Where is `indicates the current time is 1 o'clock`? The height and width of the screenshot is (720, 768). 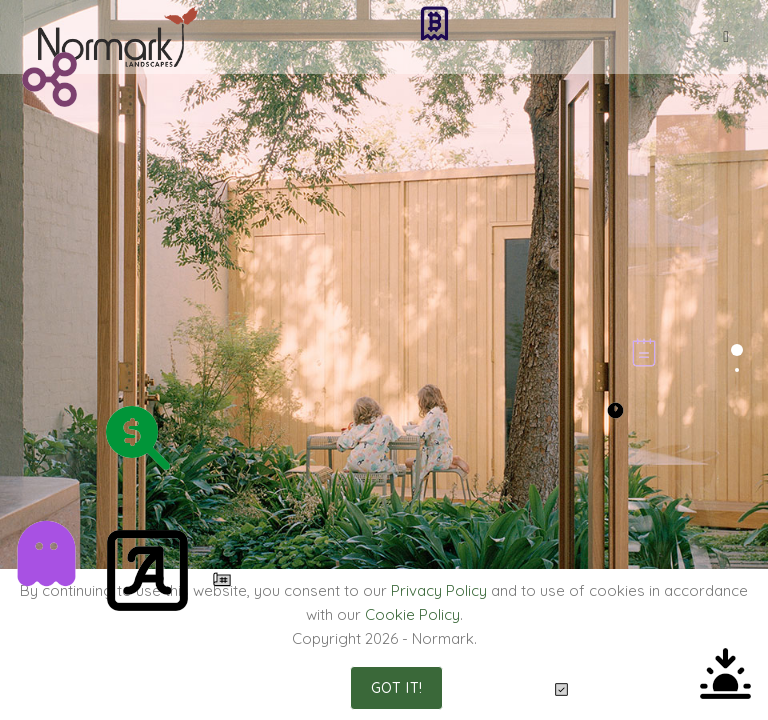 indicates the current time is 1 o'clock is located at coordinates (615, 410).